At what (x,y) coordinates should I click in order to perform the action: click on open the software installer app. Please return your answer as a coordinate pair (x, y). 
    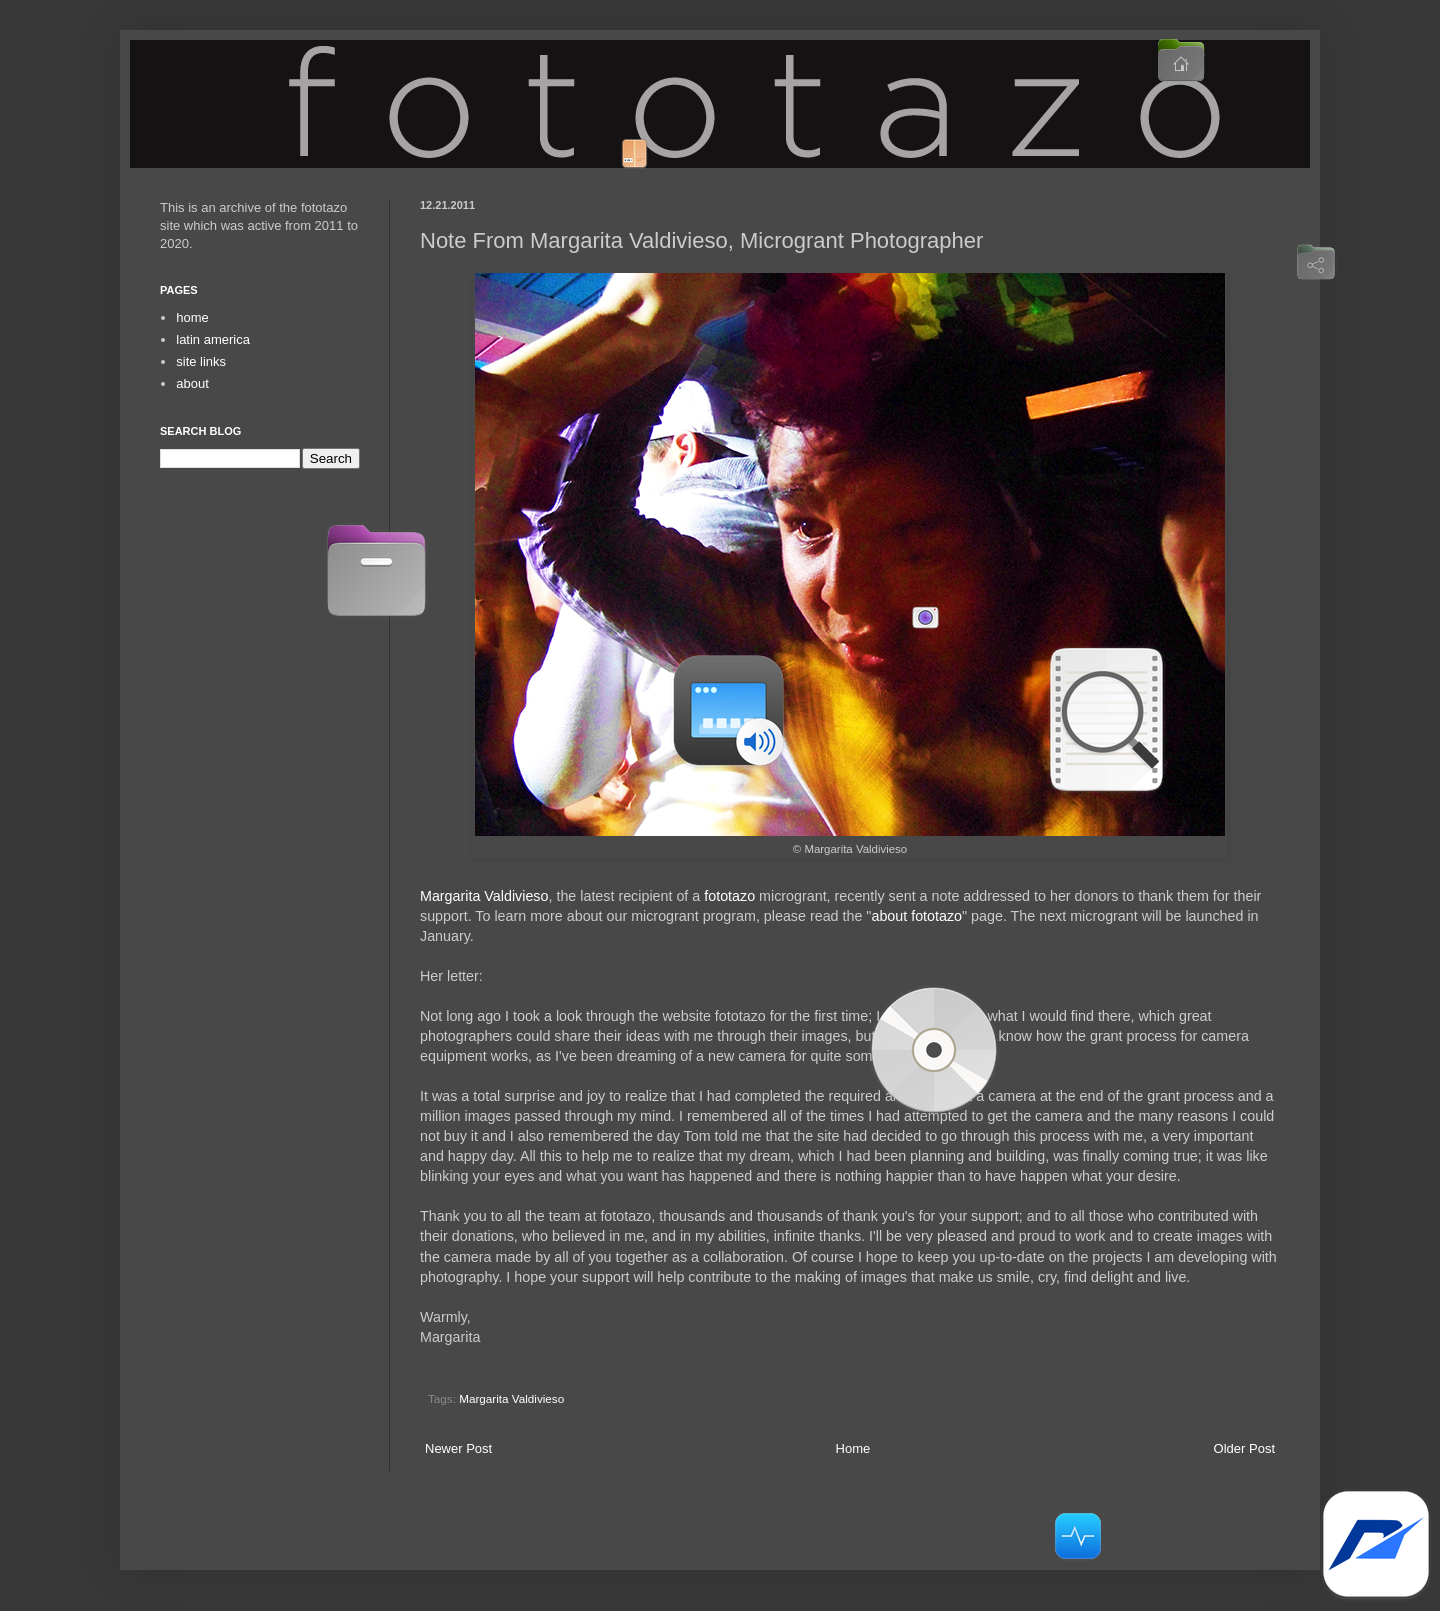
    Looking at the image, I should click on (634, 153).